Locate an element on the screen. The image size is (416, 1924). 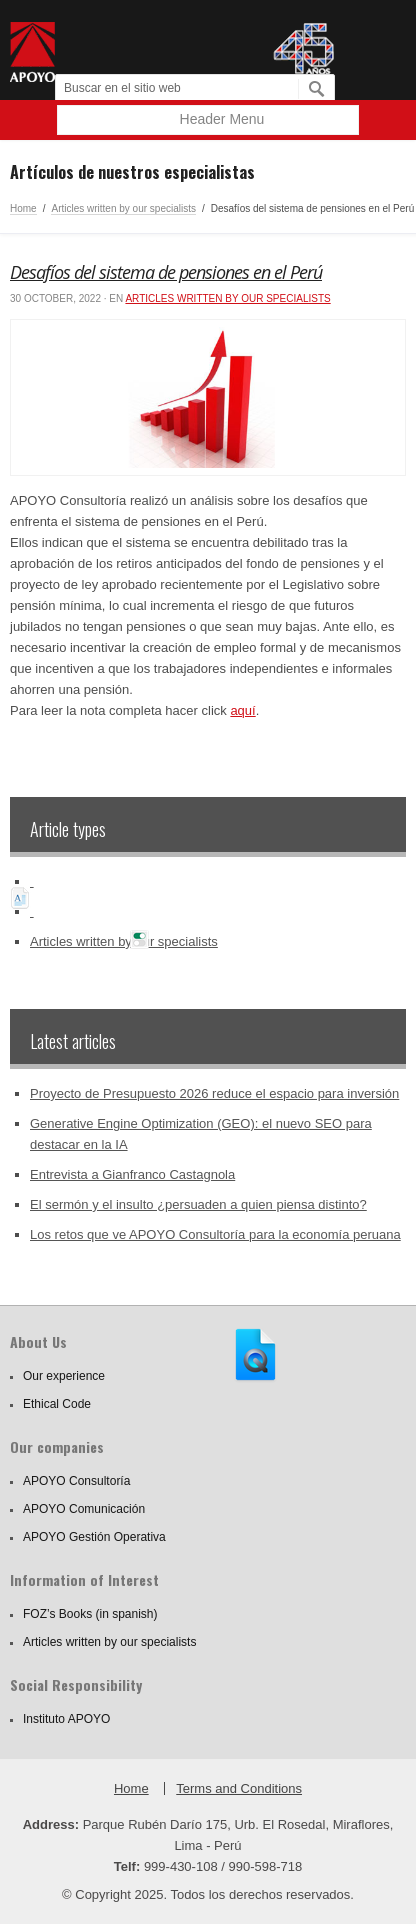
open unity tweak tool settings is located at coordinates (139, 939).